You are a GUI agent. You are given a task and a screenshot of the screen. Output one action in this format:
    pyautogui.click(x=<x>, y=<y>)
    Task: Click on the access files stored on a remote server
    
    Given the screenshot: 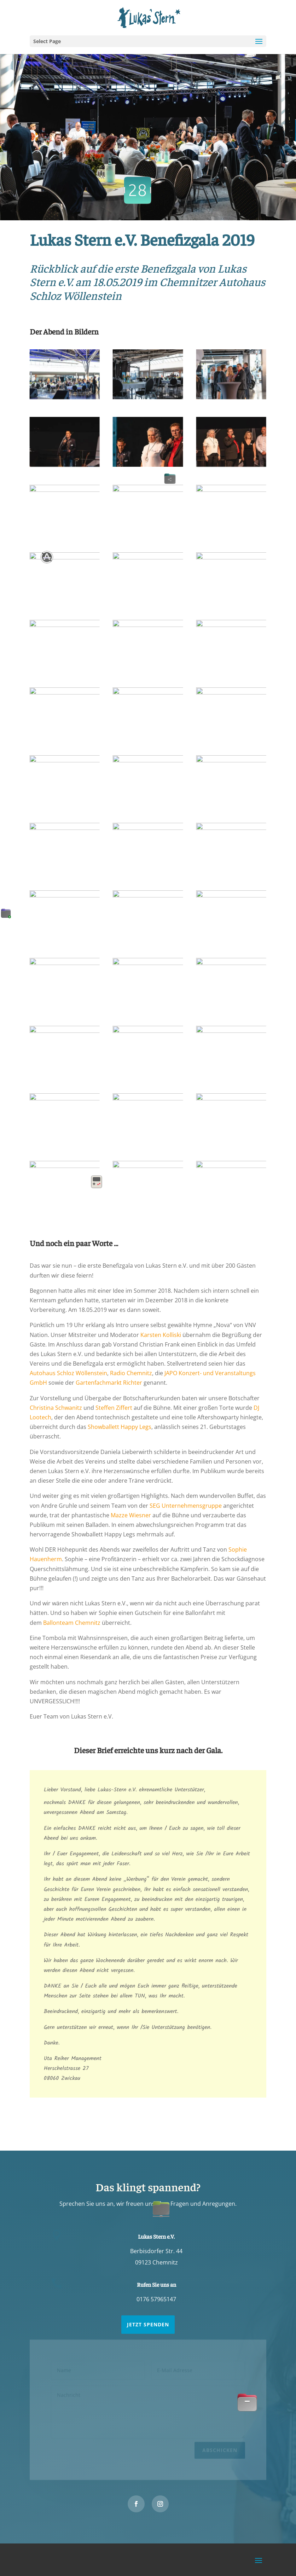 What is the action you would take?
    pyautogui.click(x=161, y=2209)
    